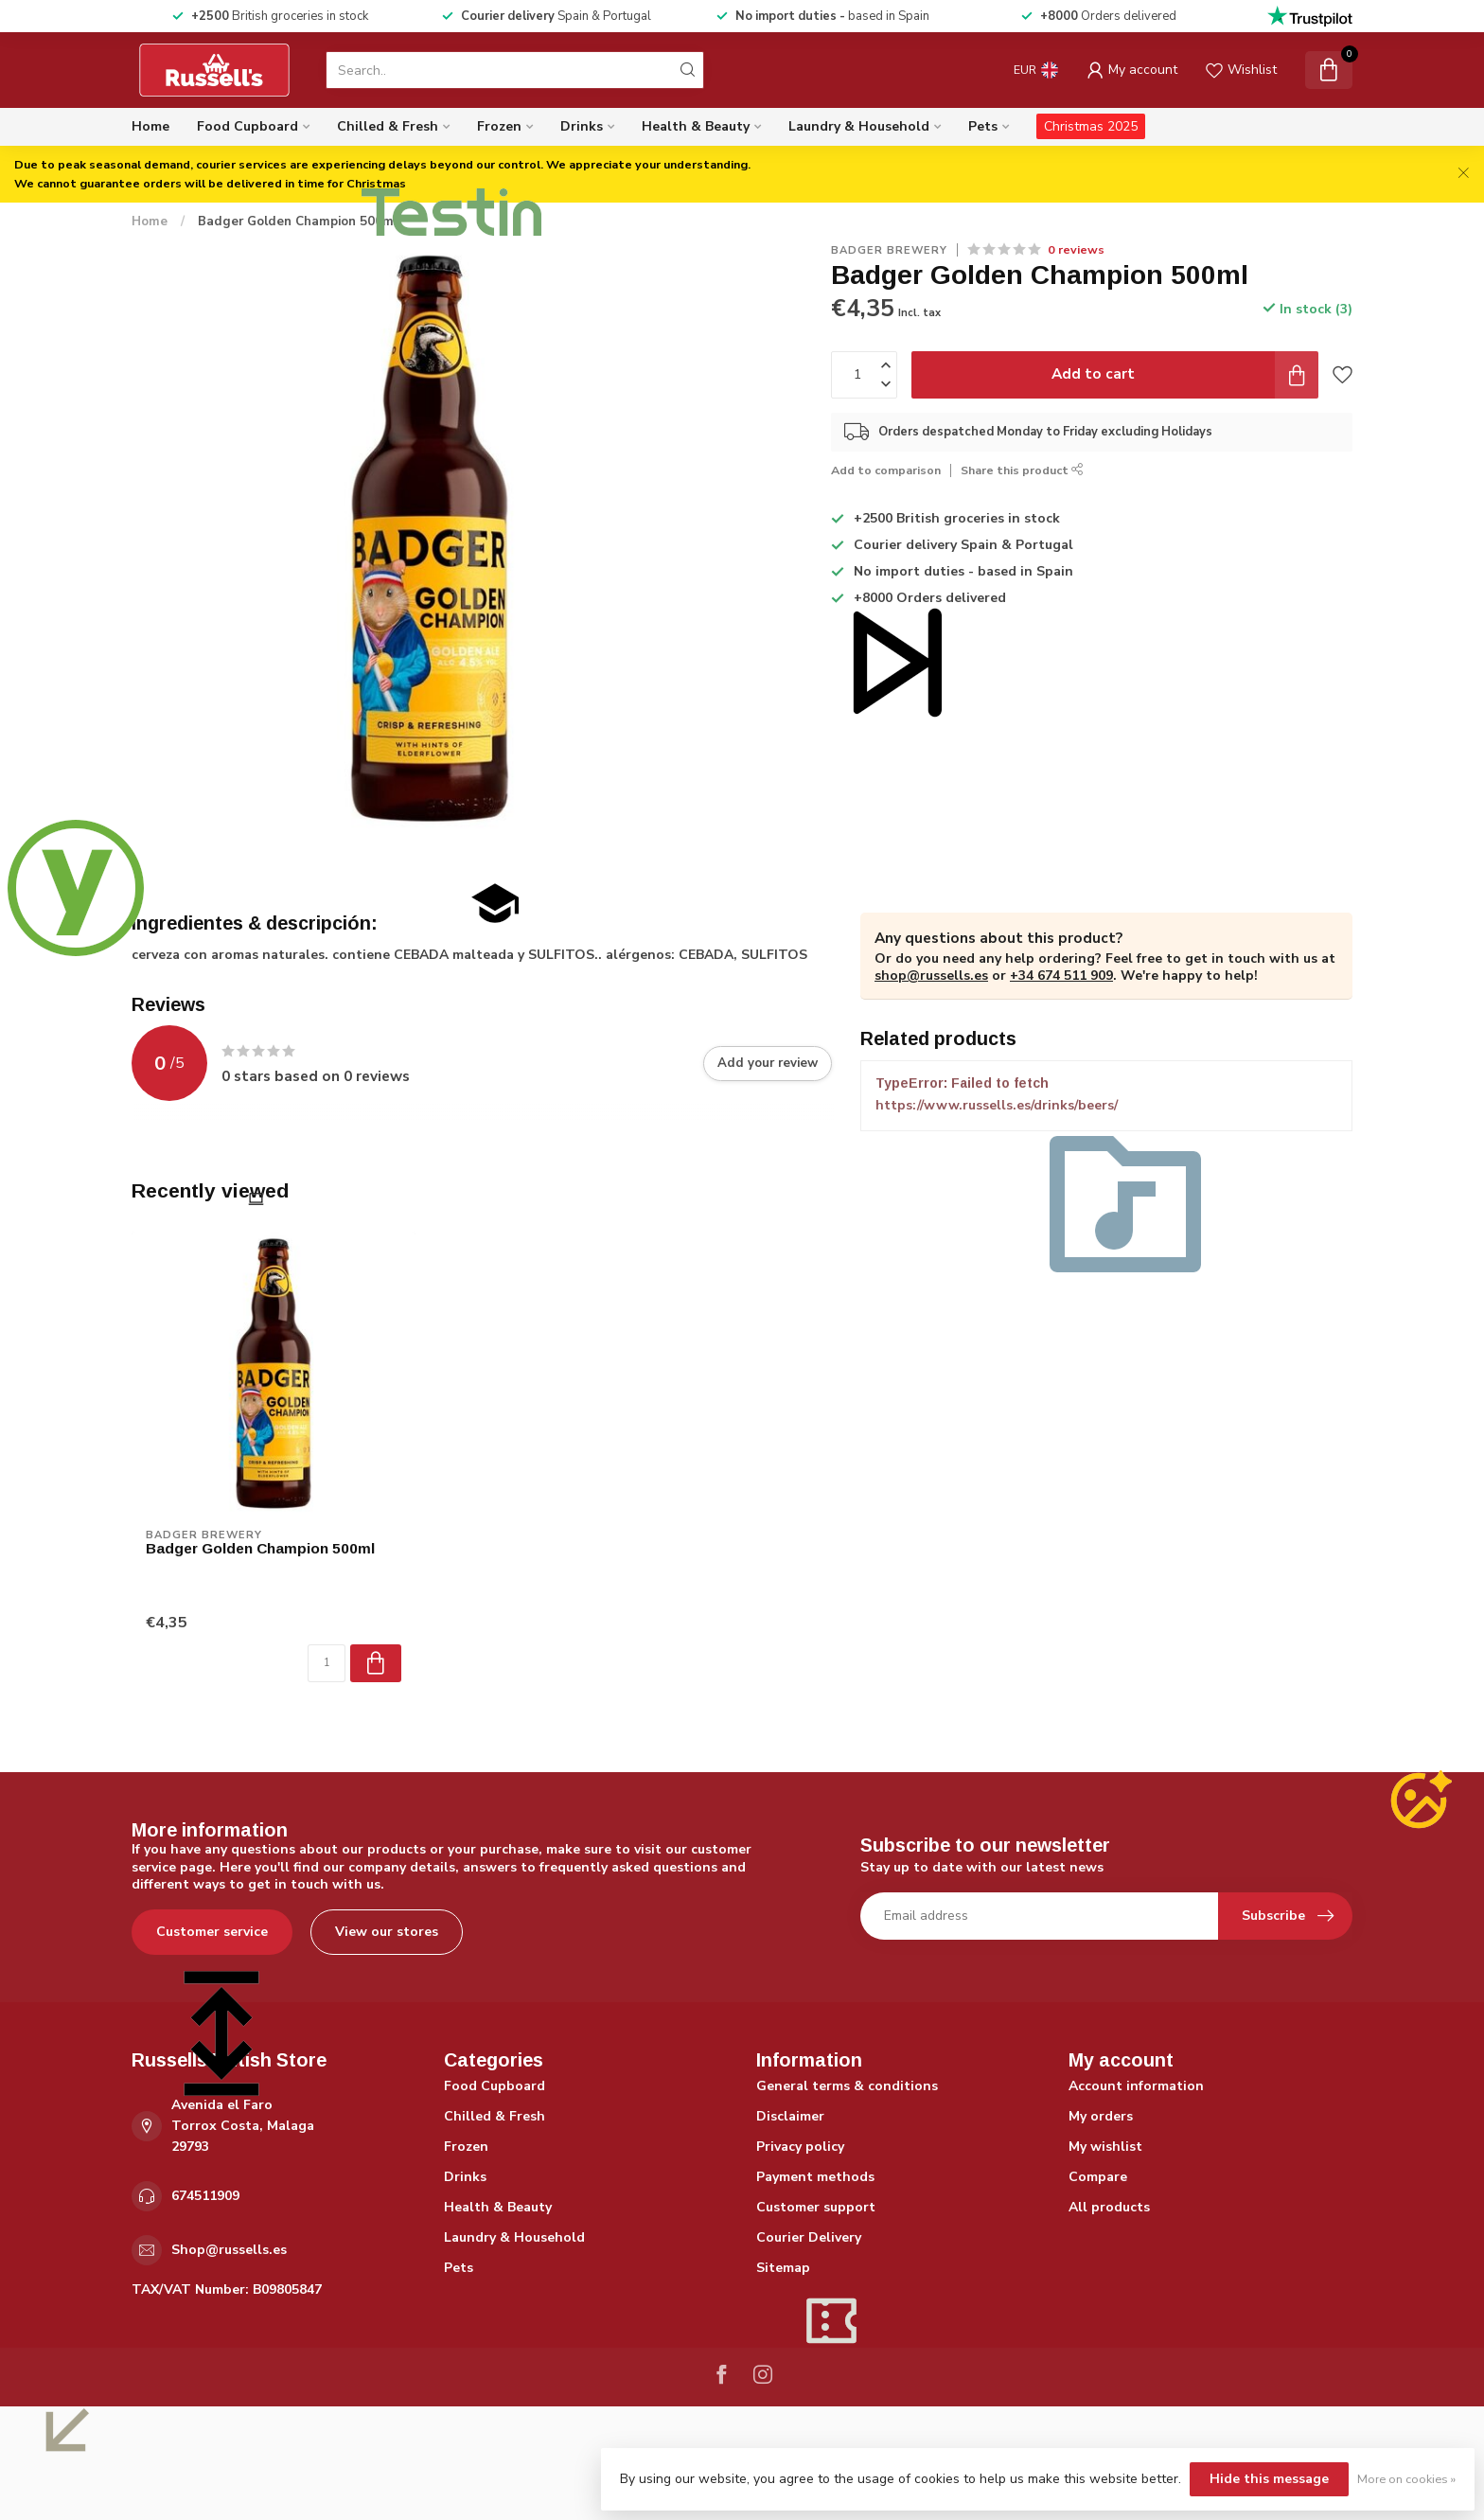  What do you see at coordinates (495, 903) in the screenshot?
I see `access educational content or courses` at bounding box center [495, 903].